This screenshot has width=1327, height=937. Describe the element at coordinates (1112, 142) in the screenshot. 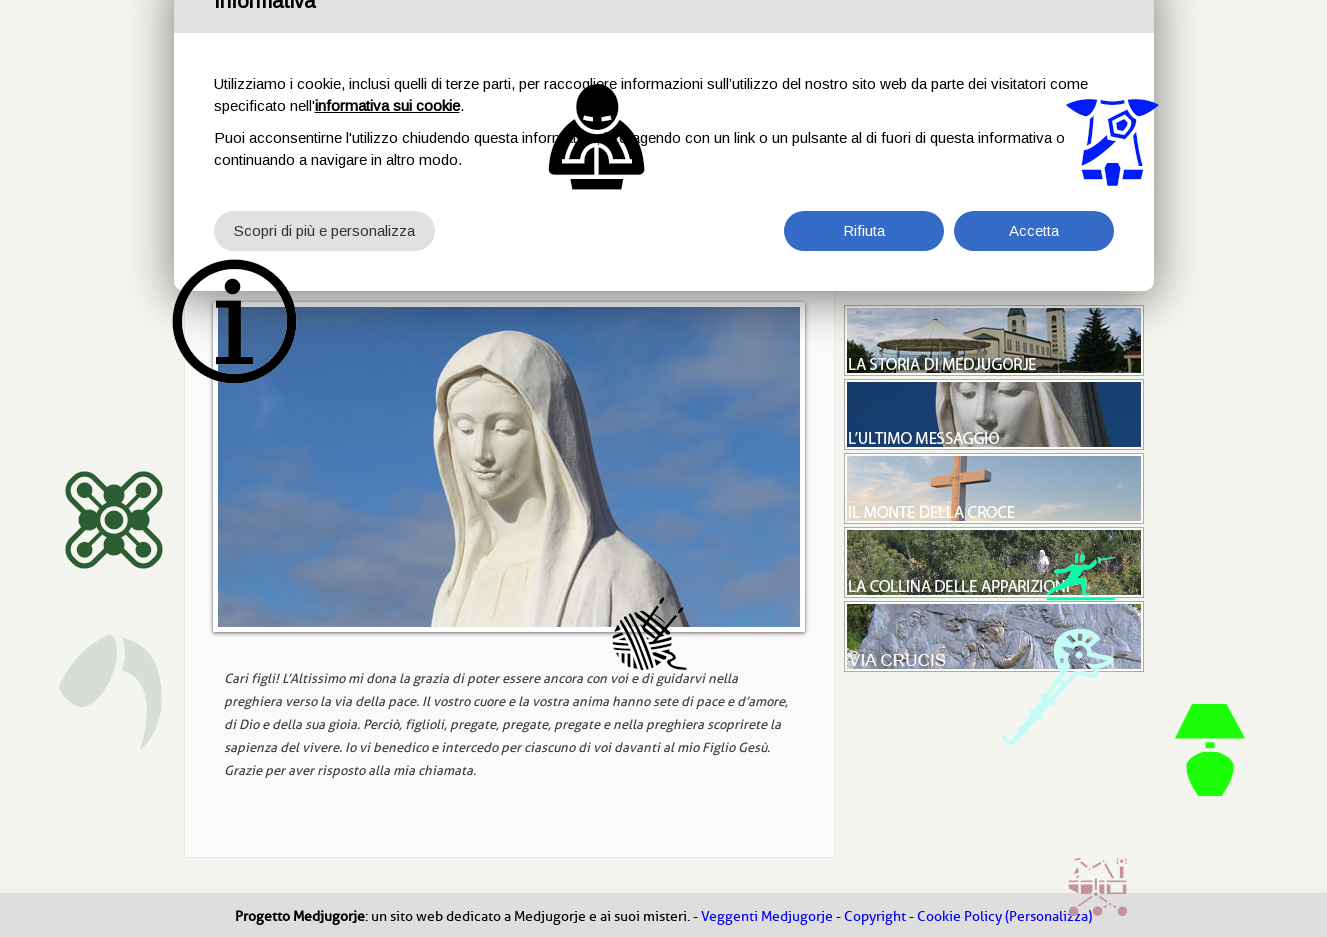

I see `equip heart-protecting armor` at that location.